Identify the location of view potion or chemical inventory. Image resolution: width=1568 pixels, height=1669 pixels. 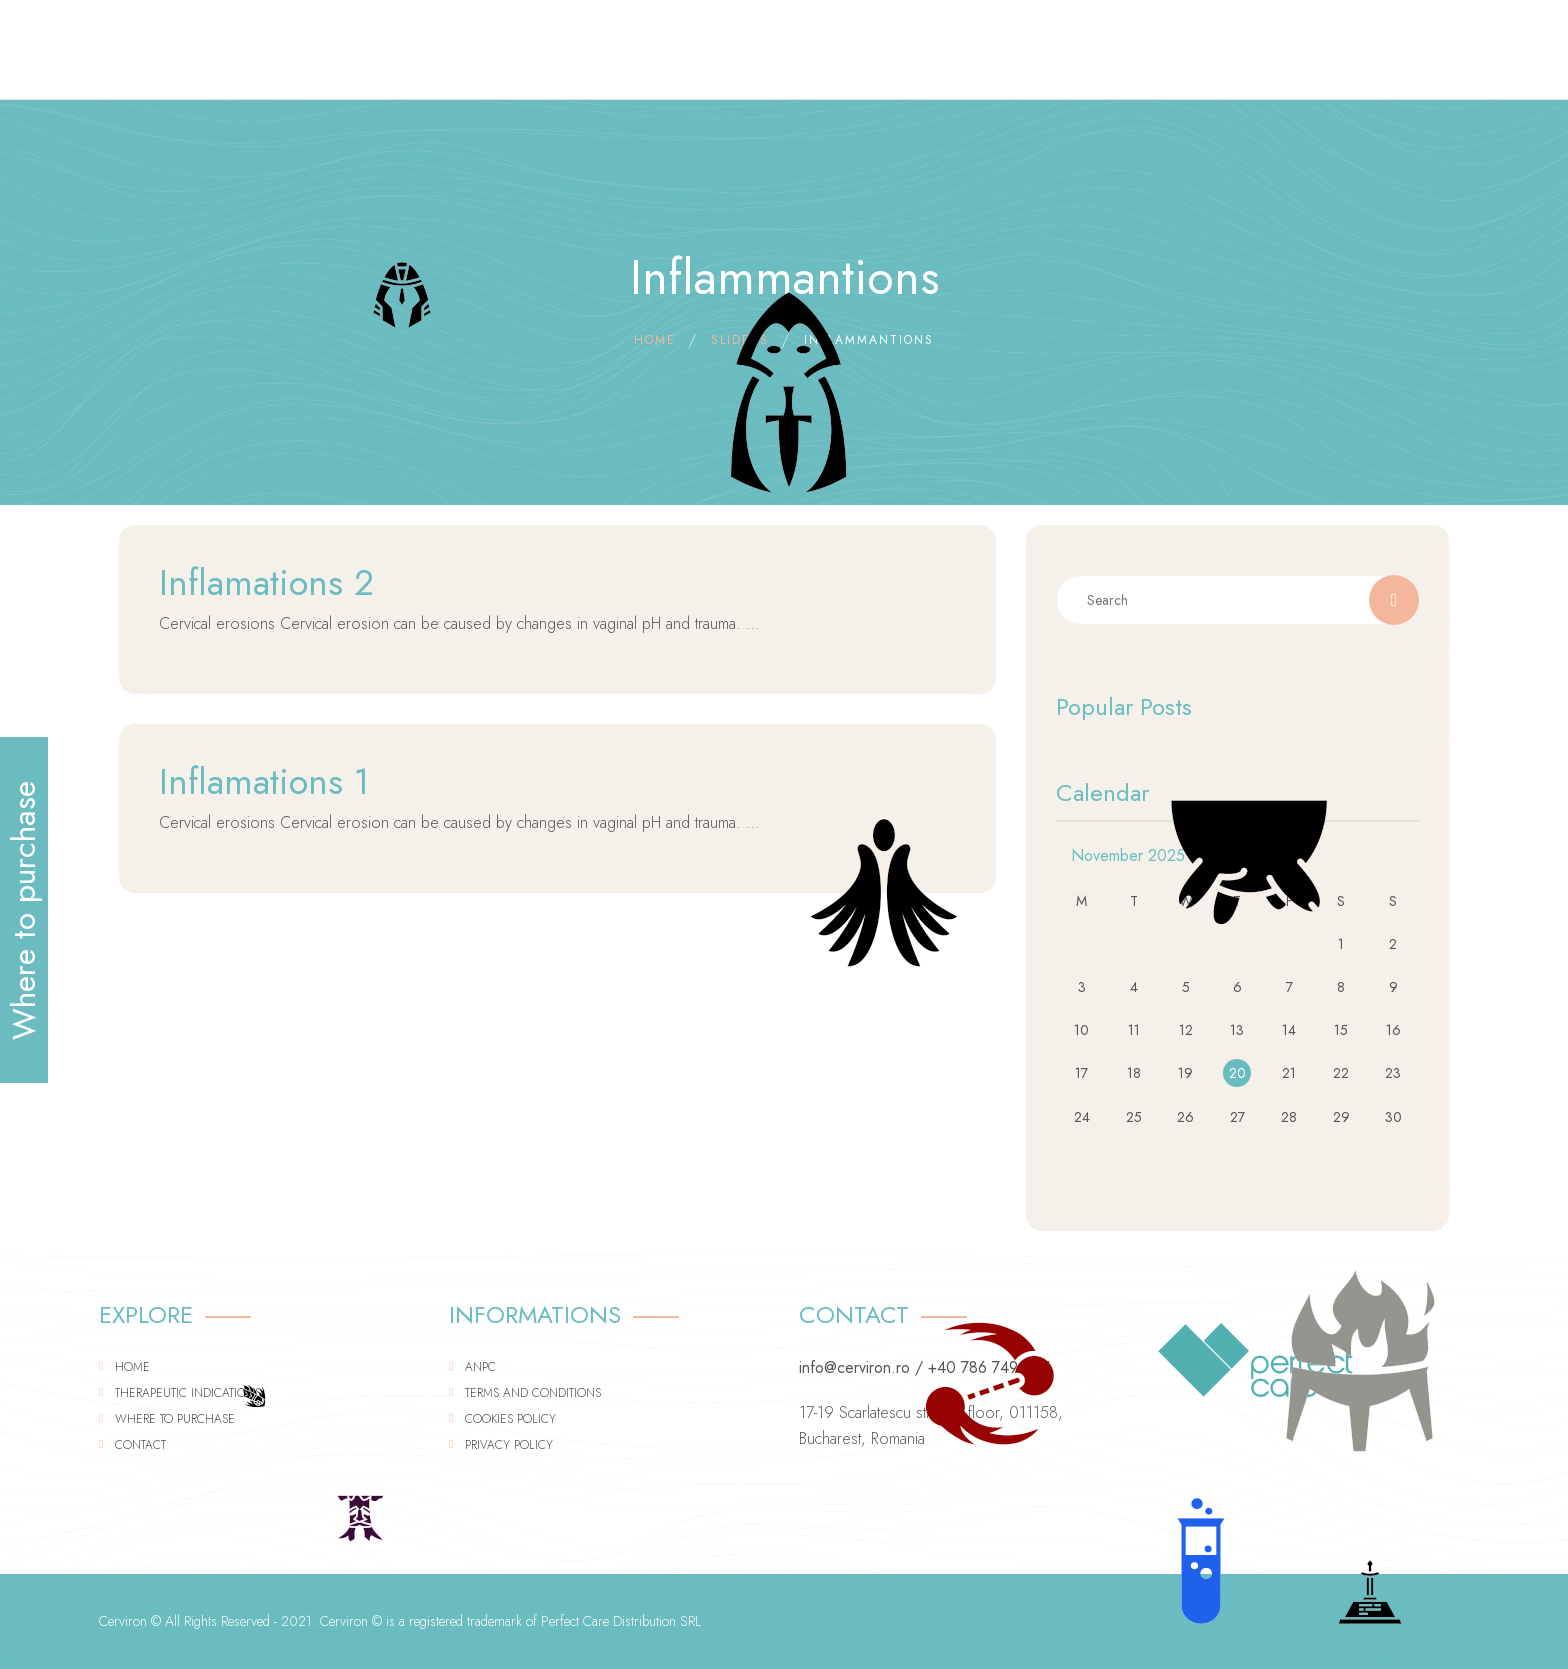
(1201, 1561).